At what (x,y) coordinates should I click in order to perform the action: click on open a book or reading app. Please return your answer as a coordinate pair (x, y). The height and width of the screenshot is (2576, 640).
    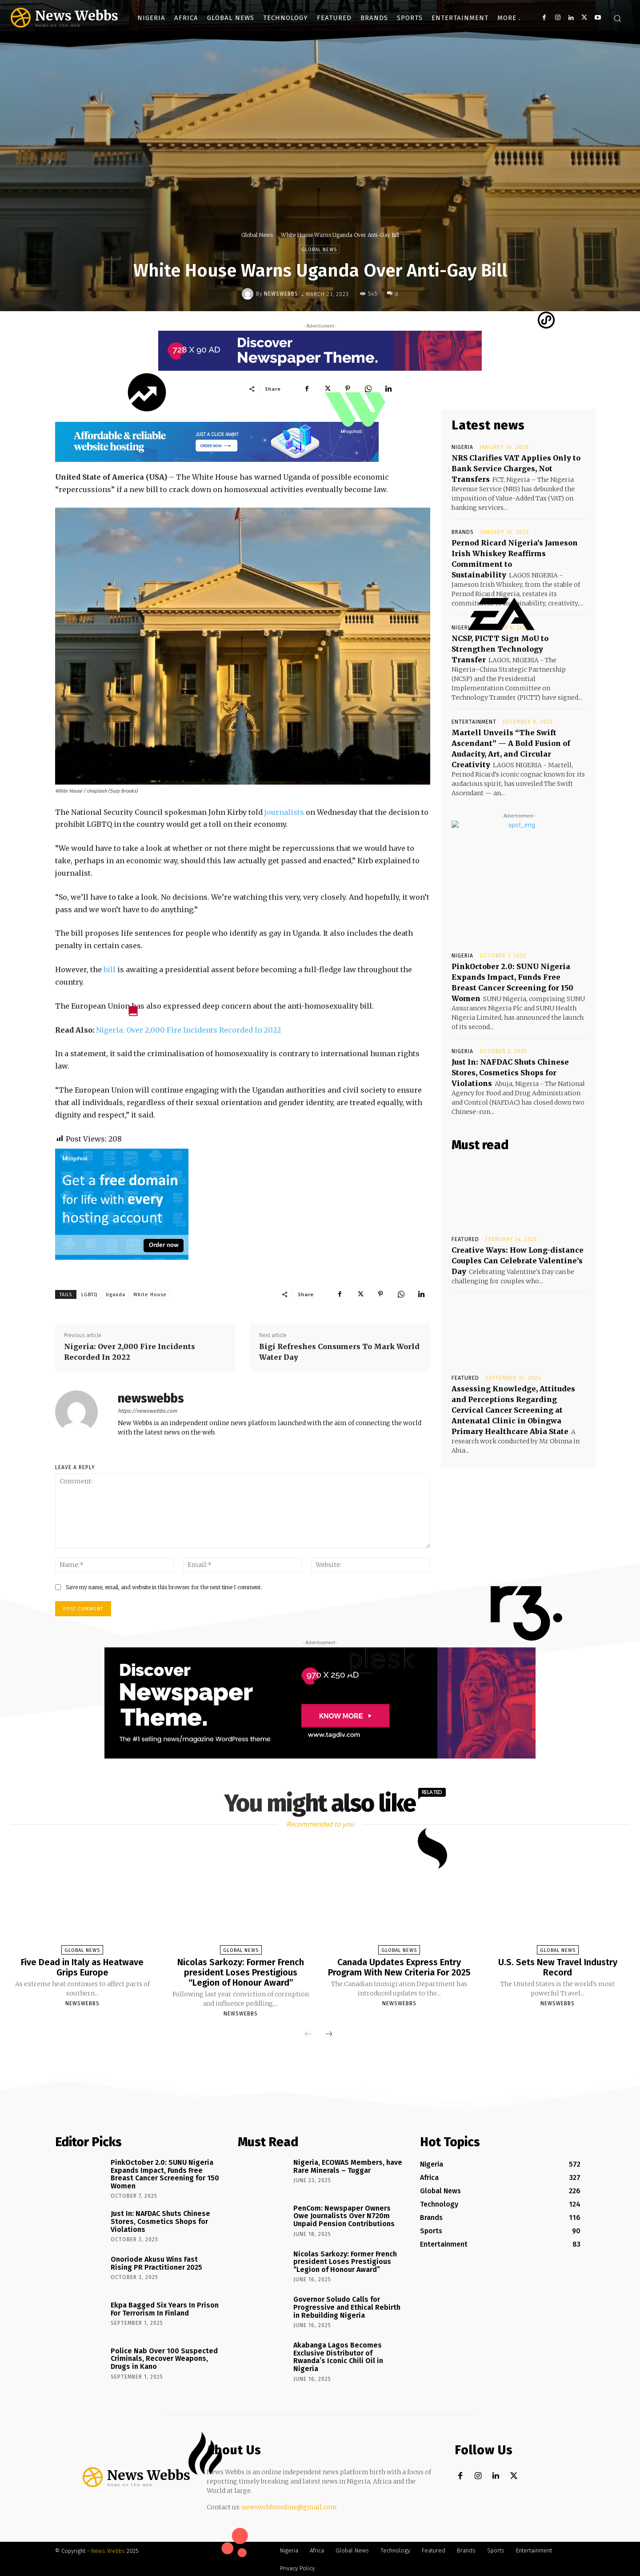
    Looking at the image, I should click on (133, 1011).